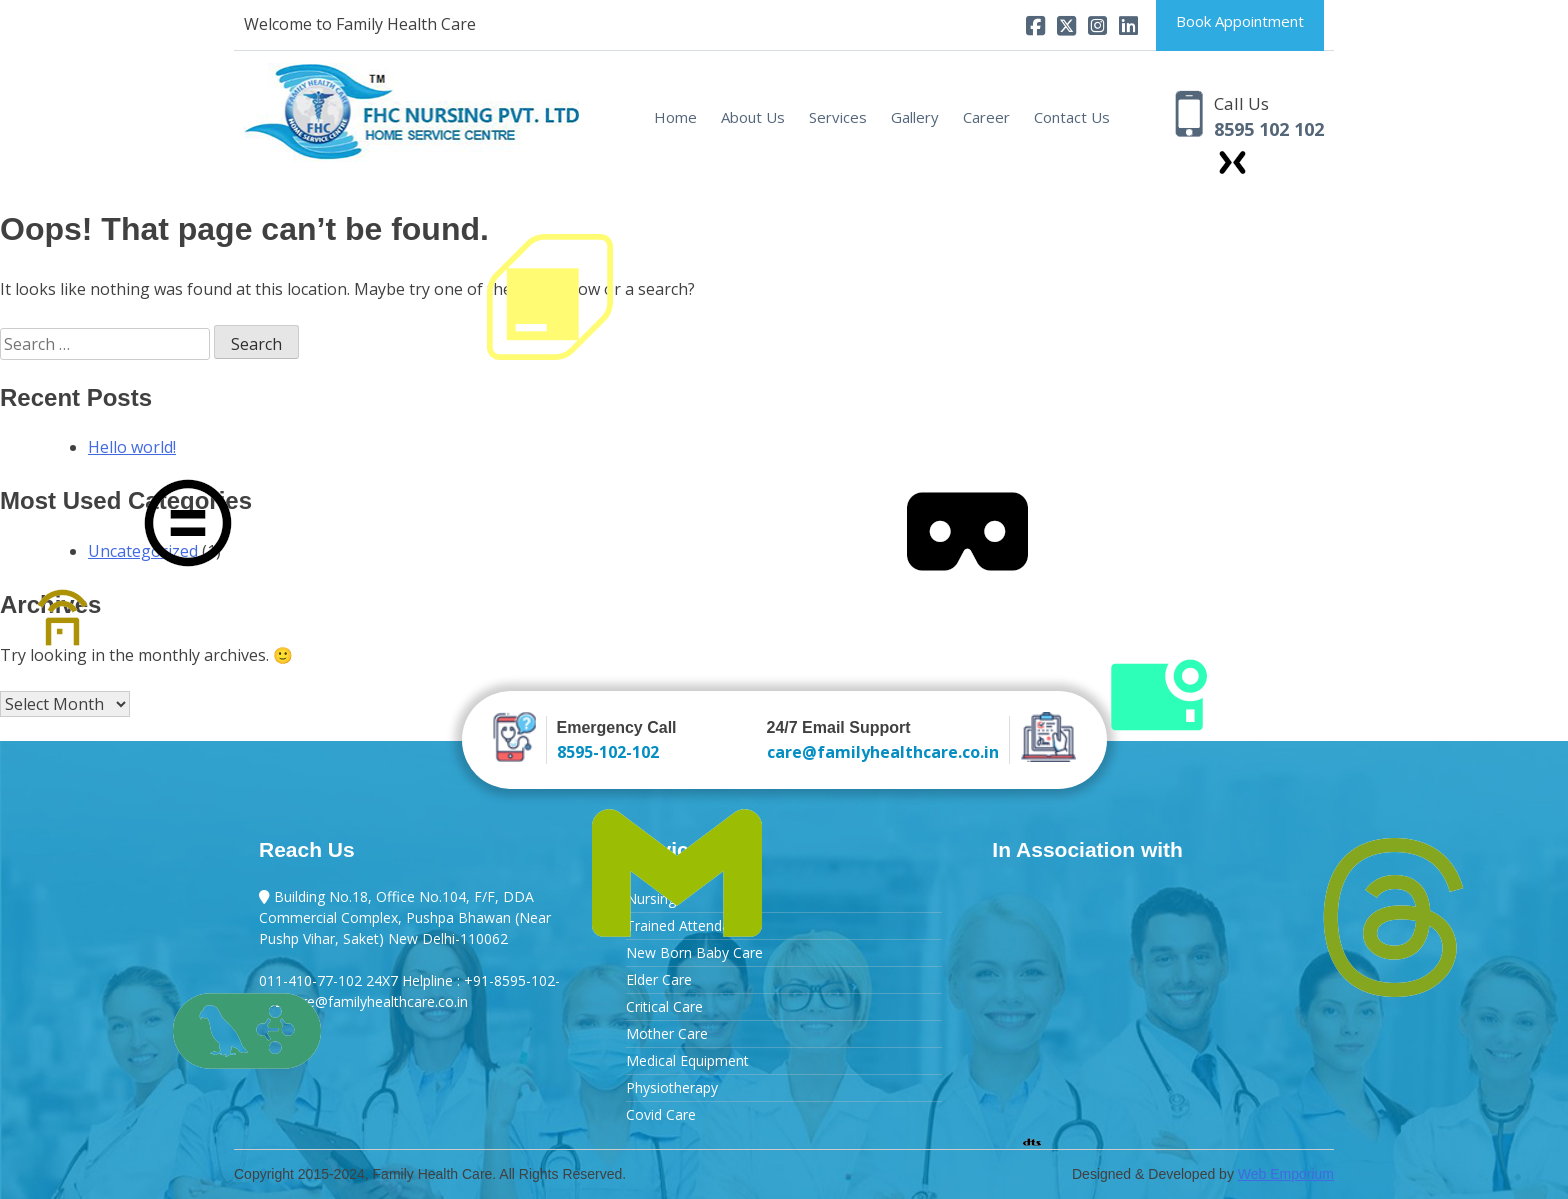 This screenshot has height=1199, width=1568. What do you see at coordinates (188, 523) in the screenshot?
I see `creative commons no derivatives license indicator` at bounding box center [188, 523].